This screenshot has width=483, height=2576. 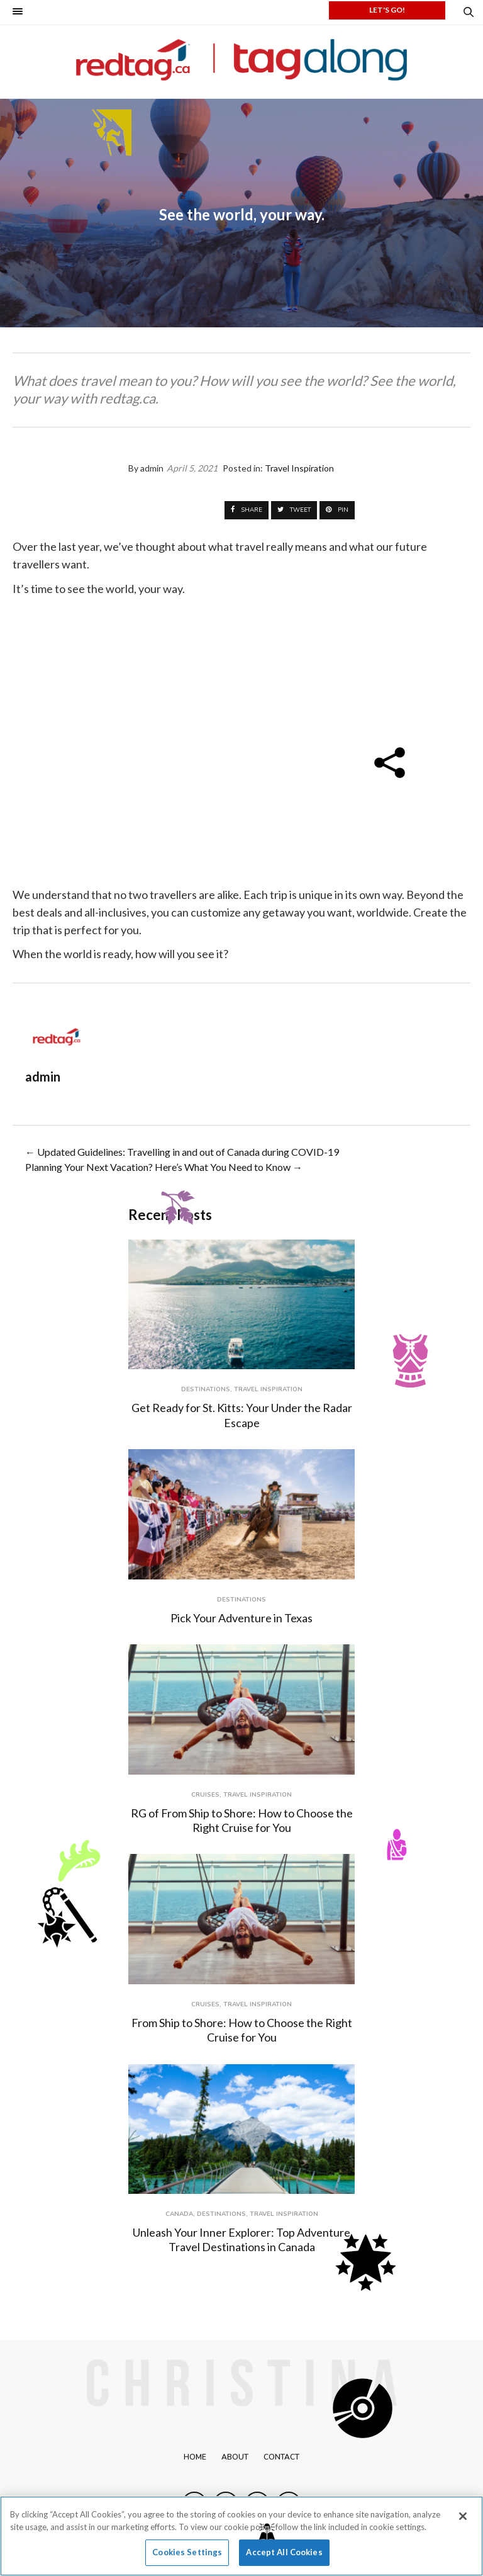 What do you see at coordinates (79, 1861) in the screenshot?
I see `select shell or fossil item in game inventory` at bounding box center [79, 1861].